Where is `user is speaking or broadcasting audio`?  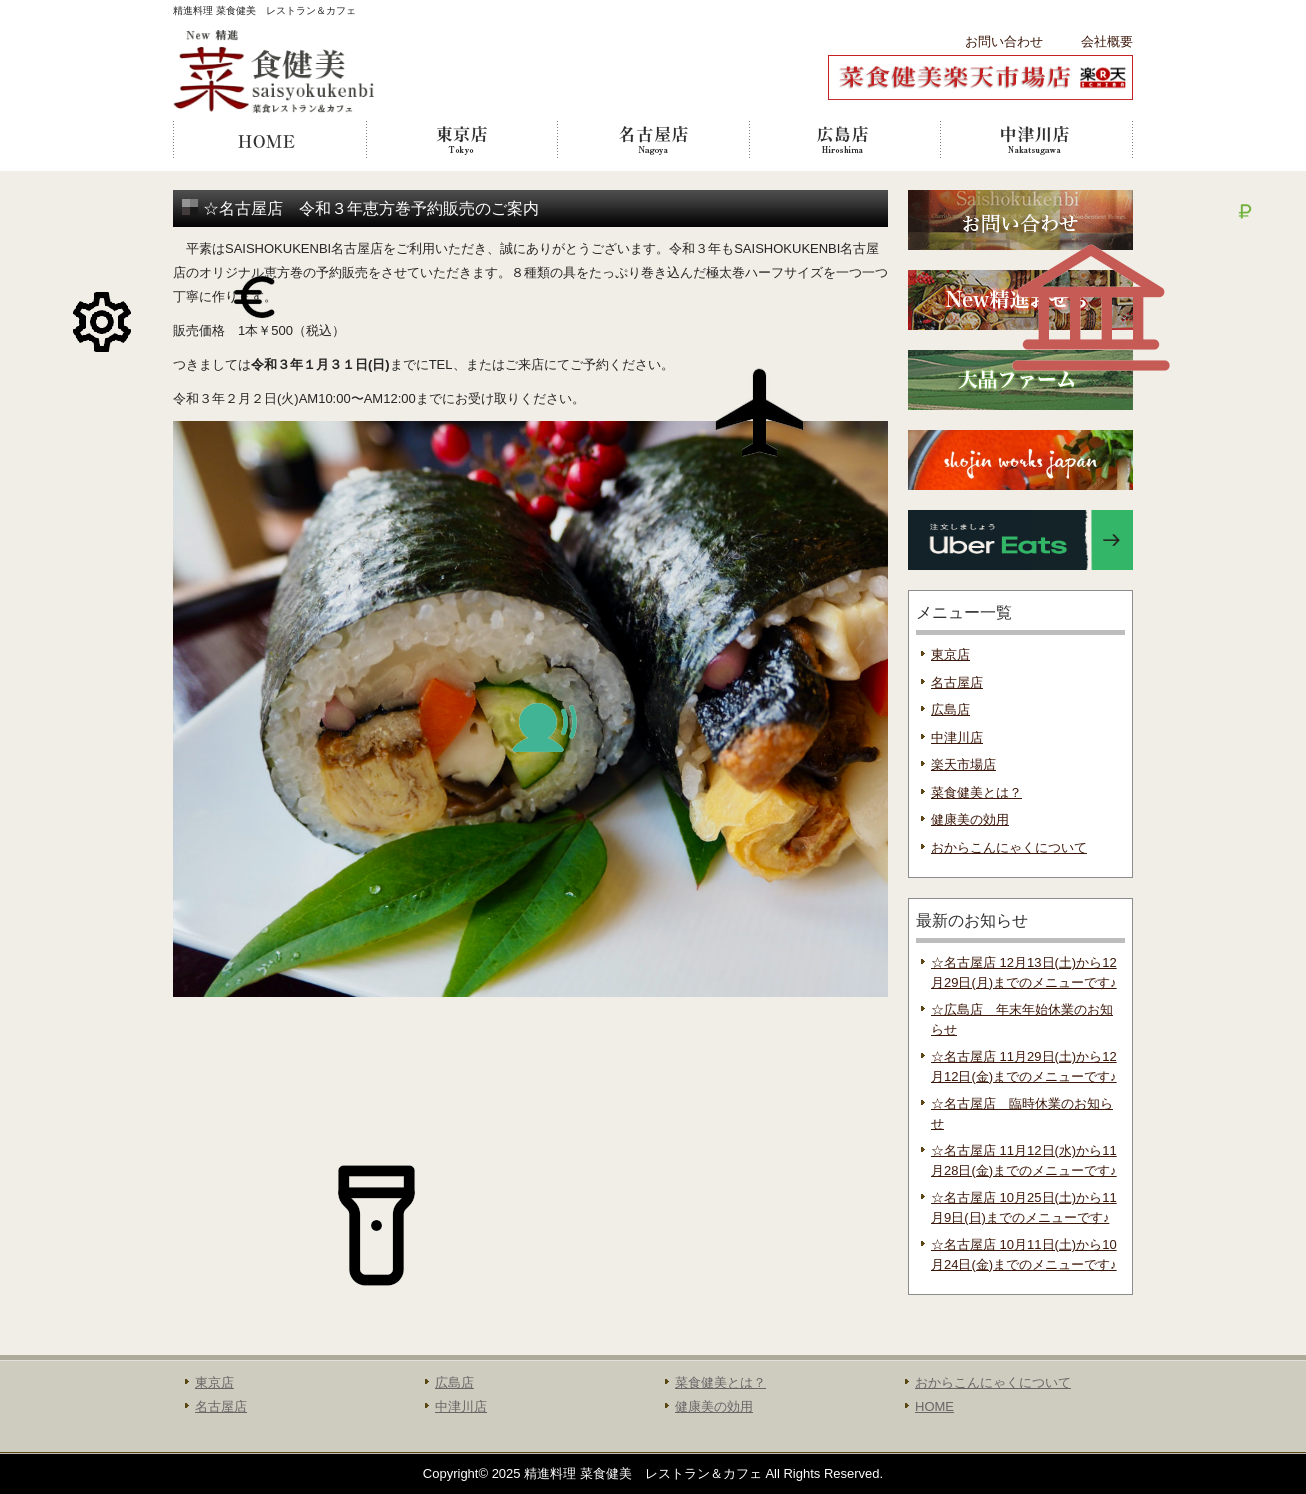 user is speaking or broadcasting audio is located at coordinates (543, 727).